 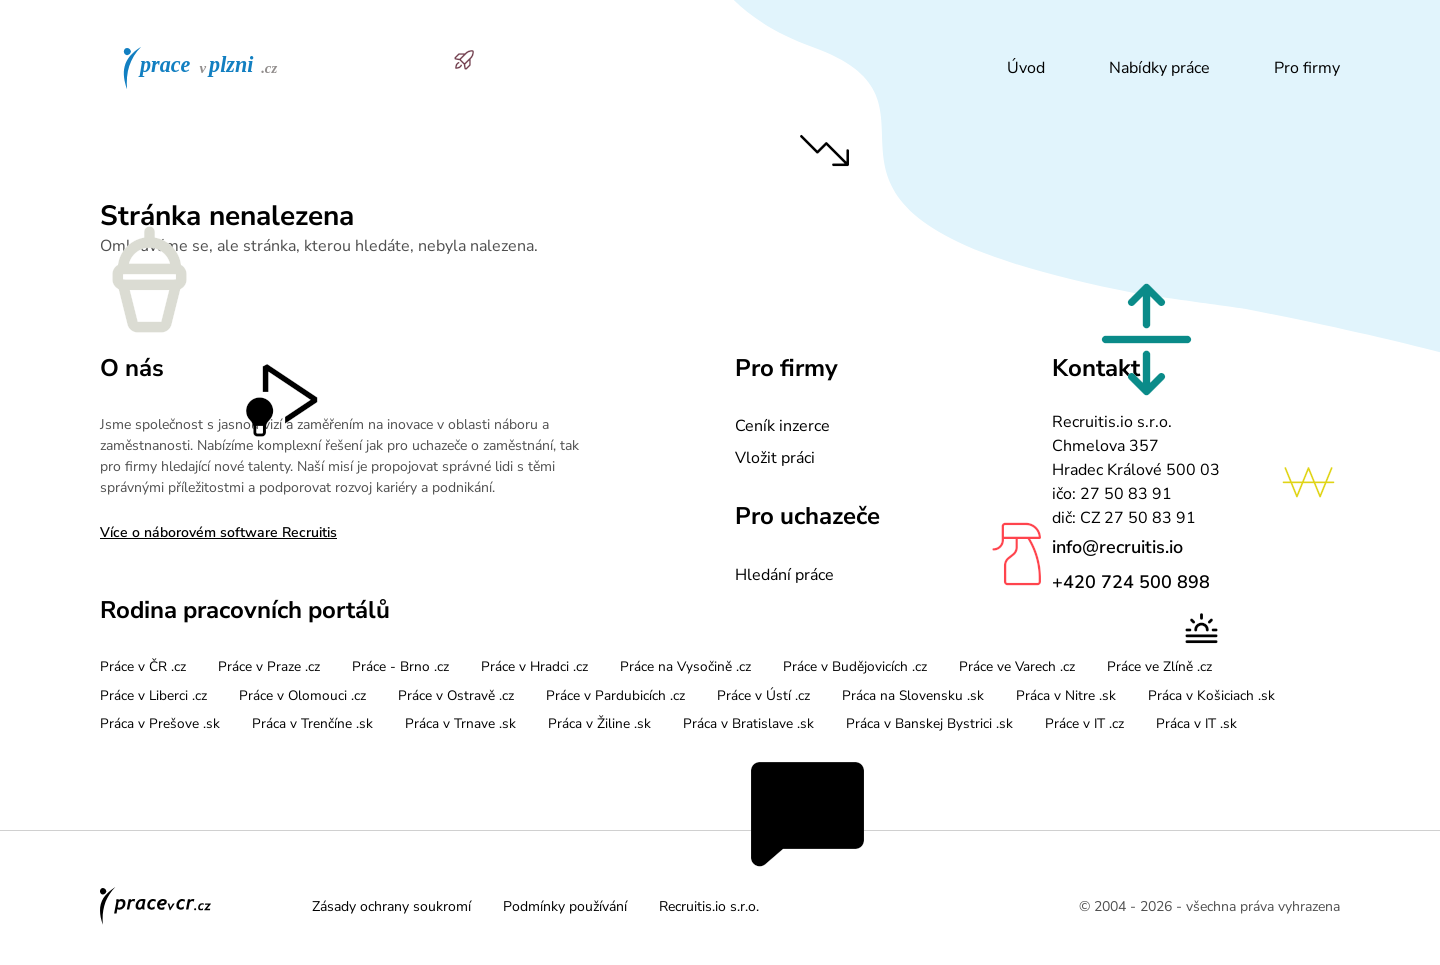 What do you see at coordinates (1308, 480) in the screenshot?
I see `indicates south korean won currency` at bounding box center [1308, 480].